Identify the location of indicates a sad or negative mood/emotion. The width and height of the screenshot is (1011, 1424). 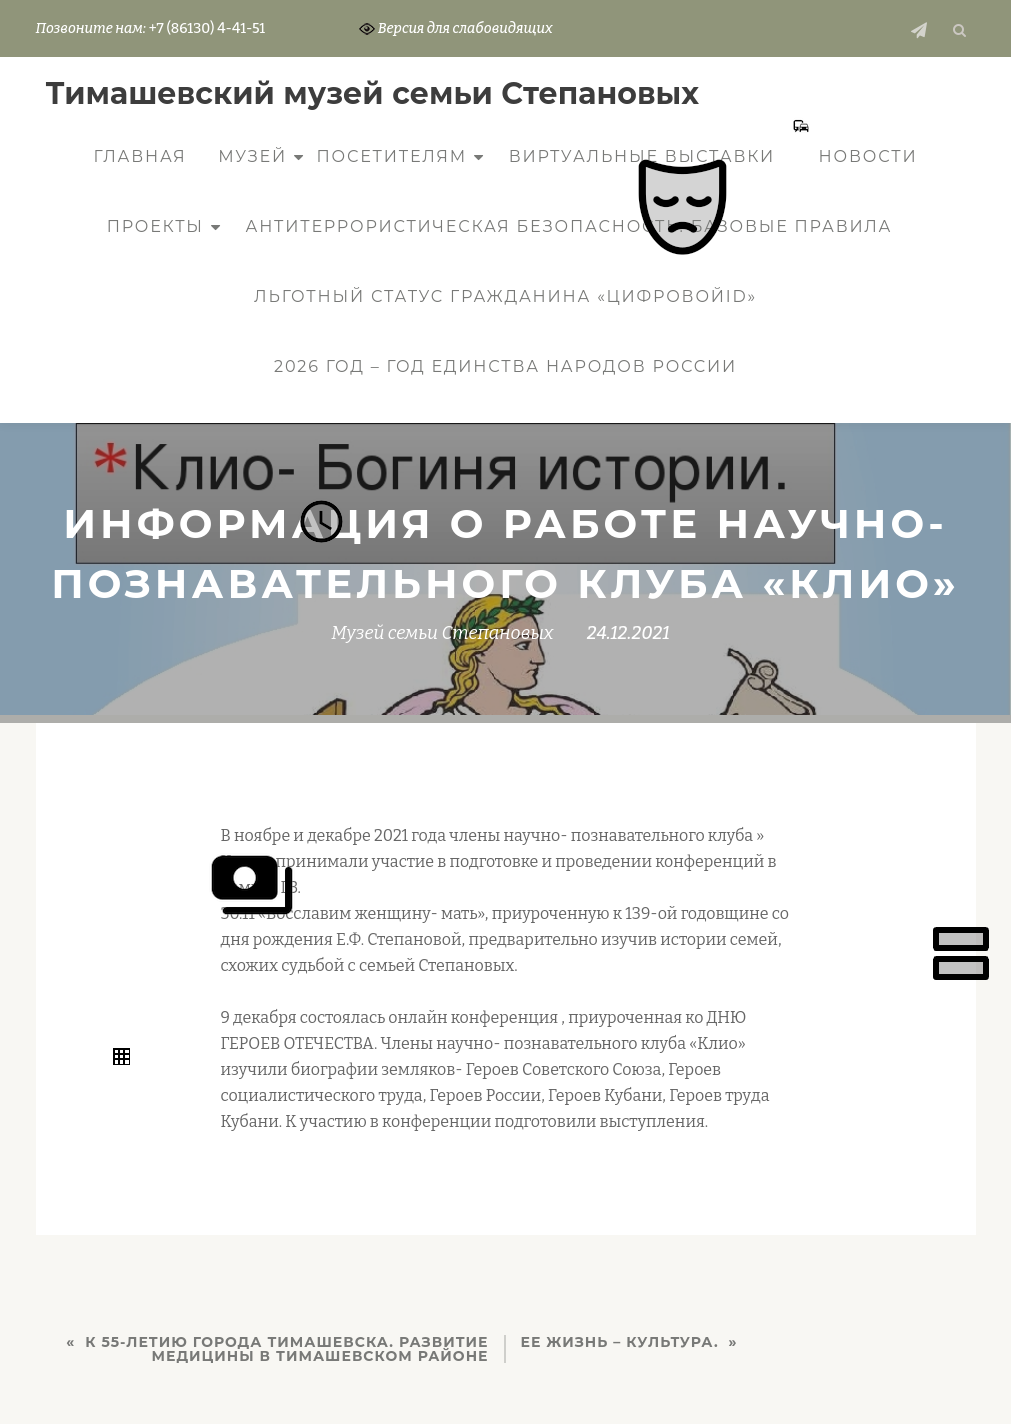
(682, 203).